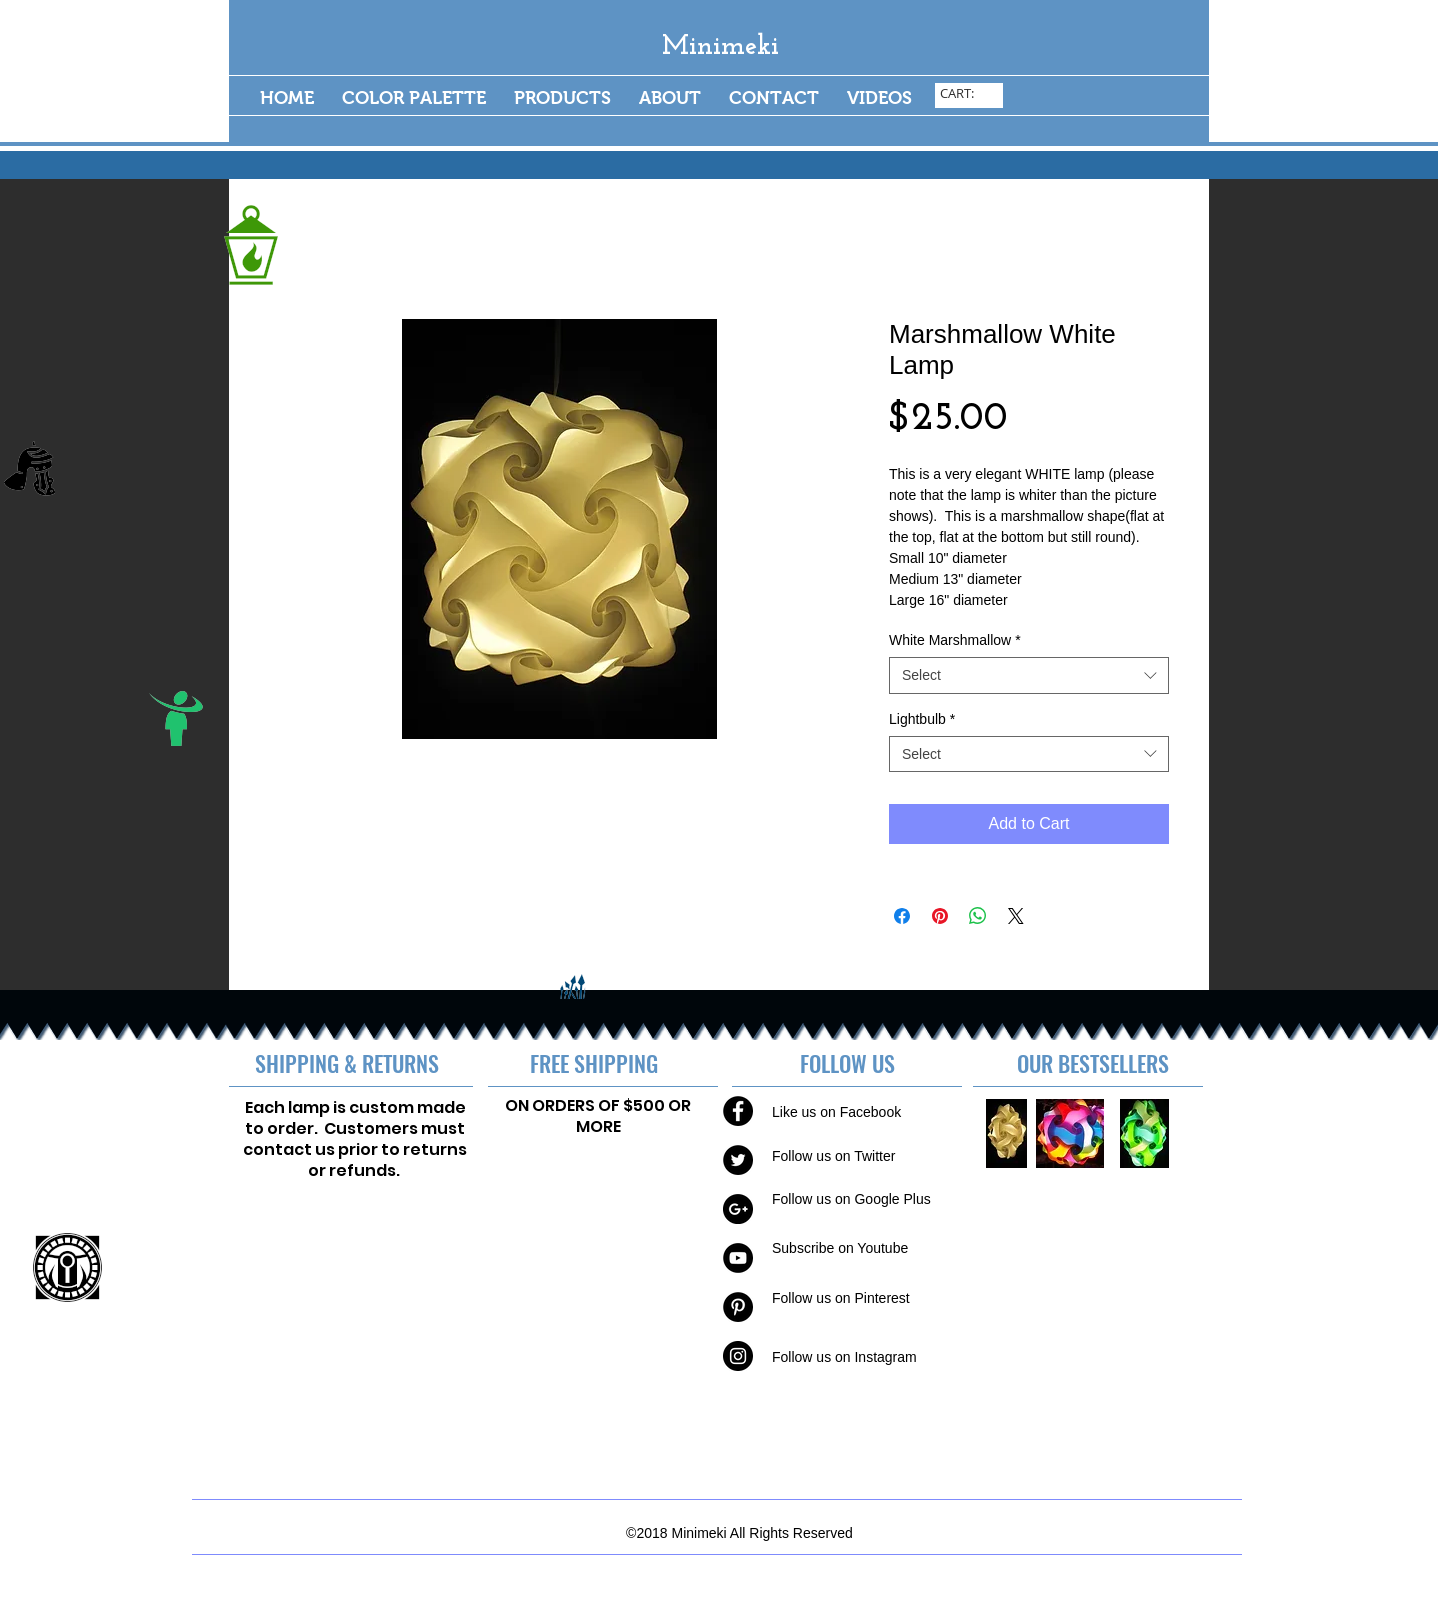 This screenshot has width=1438, height=1616. I want to click on select roman soldier or centurion character class, so click(29, 468).